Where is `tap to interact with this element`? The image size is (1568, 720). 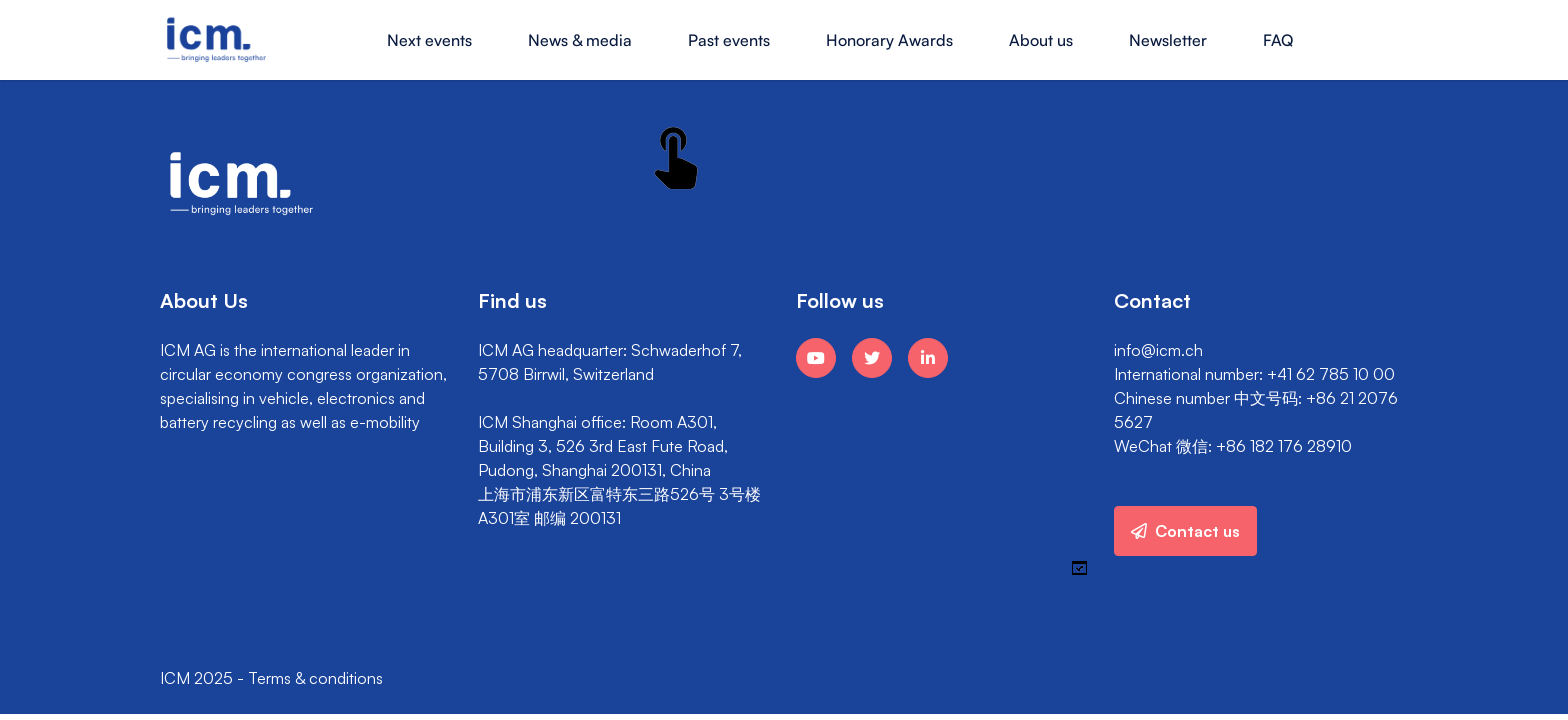
tap to interact with this element is located at coordinates (675, 159).